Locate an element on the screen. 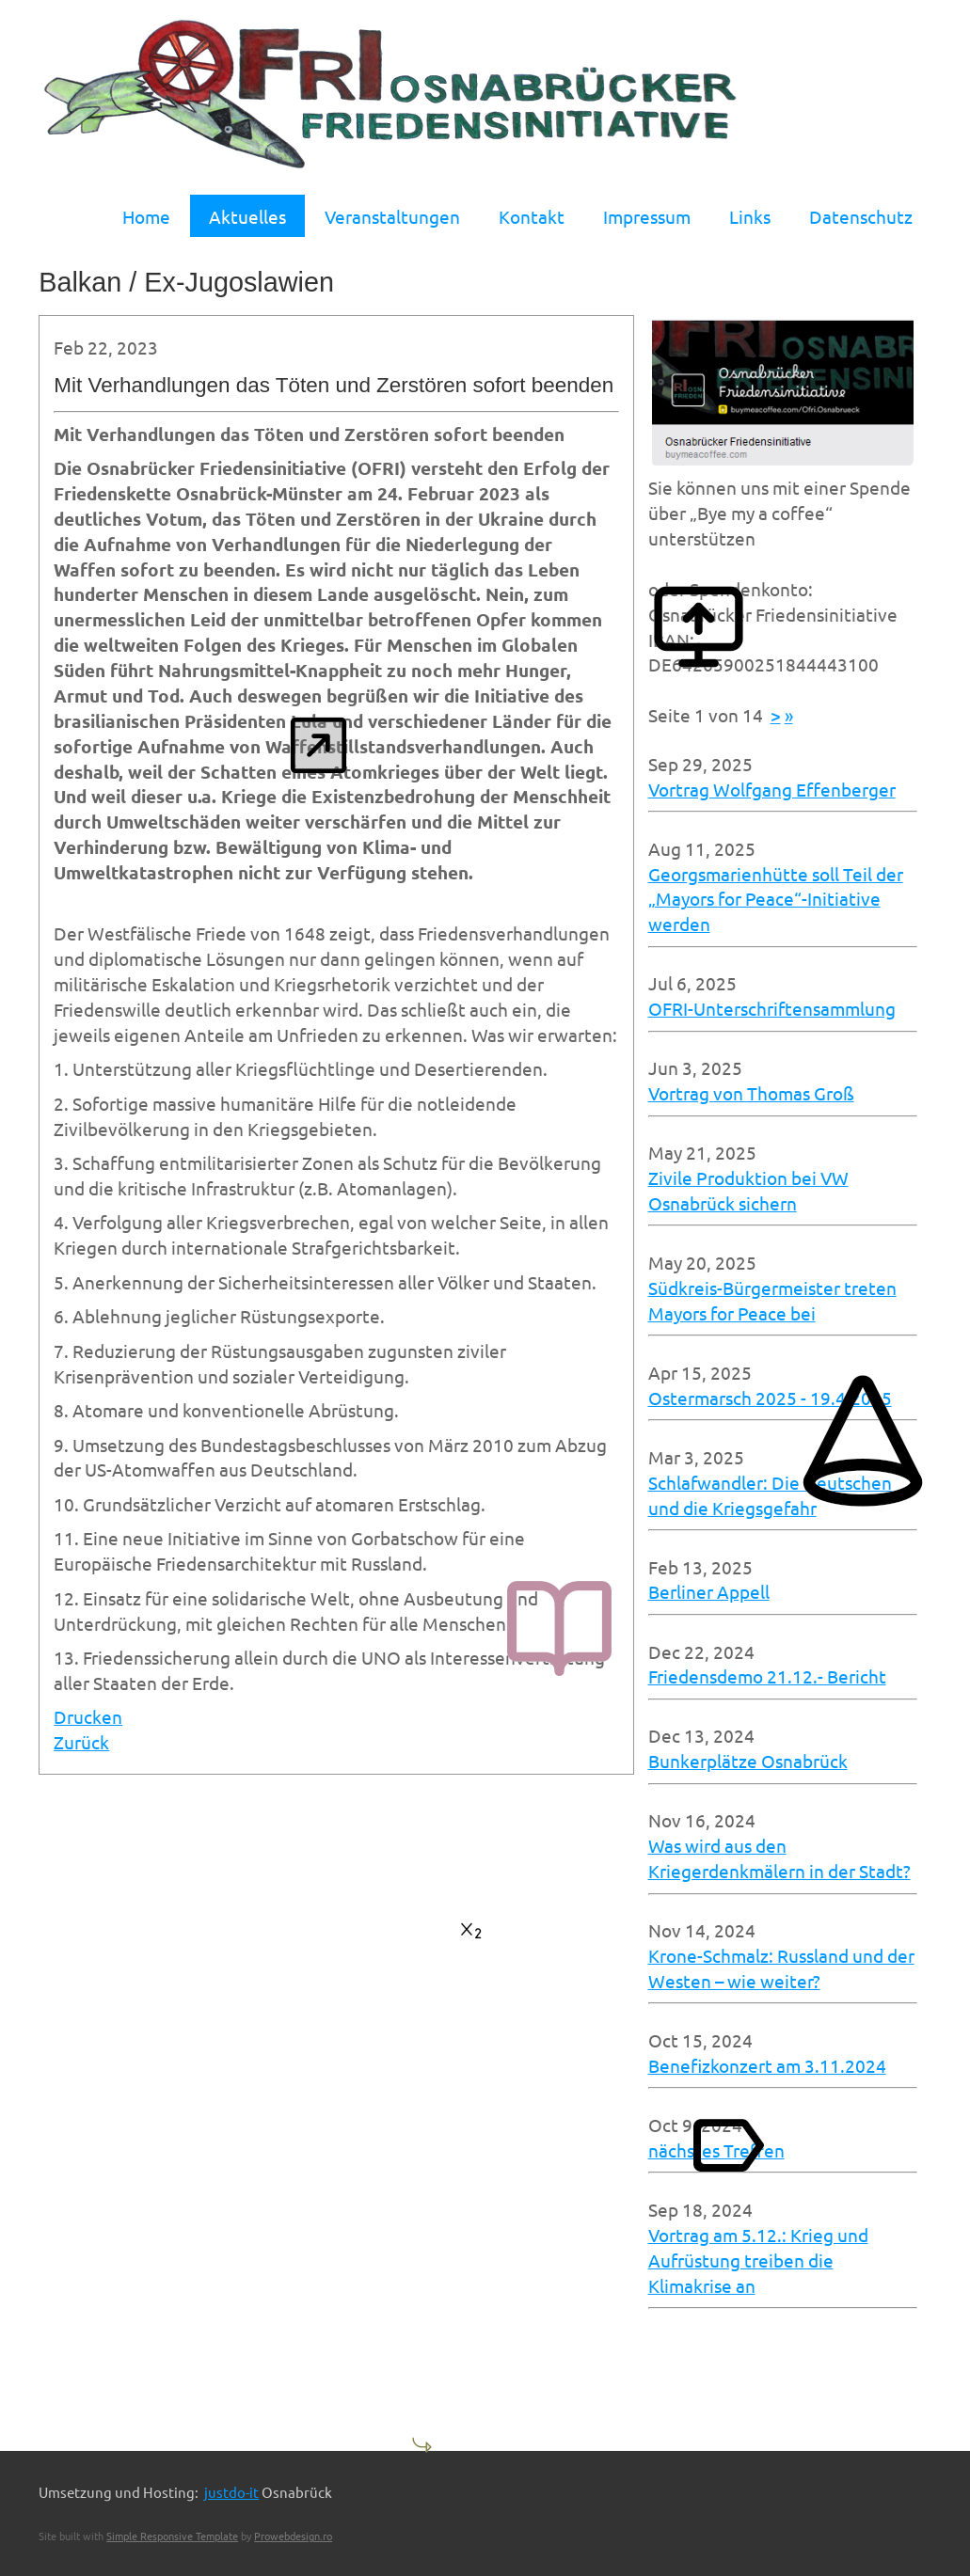 The height and width of the screenshot is (2576, 970). open link in a new window is located at coordinates (318, 745).